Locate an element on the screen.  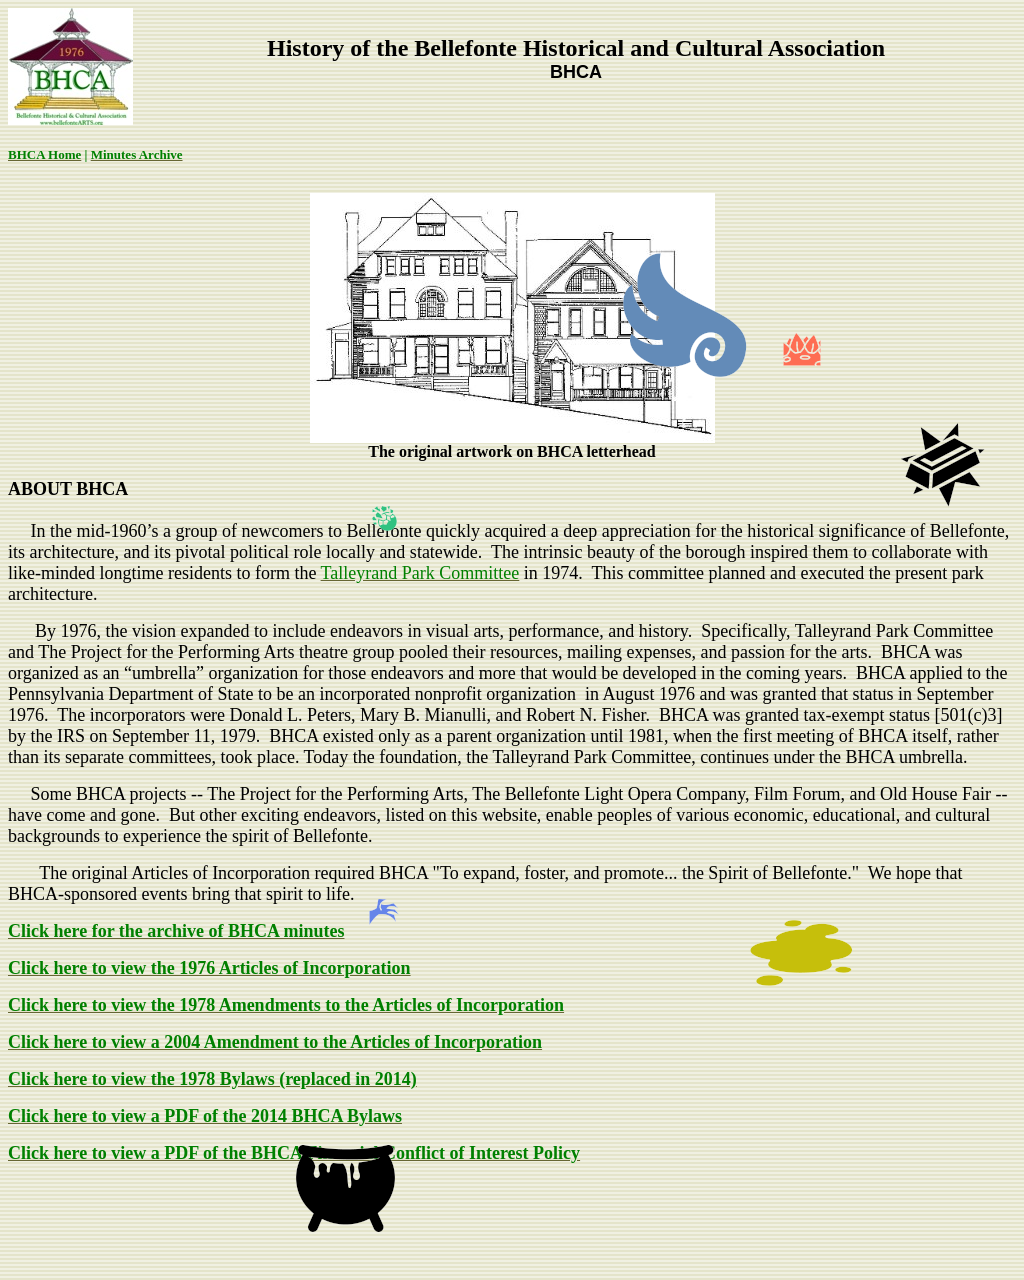
access potion crafting or brewing menu is located at coordinates (345, 1188).